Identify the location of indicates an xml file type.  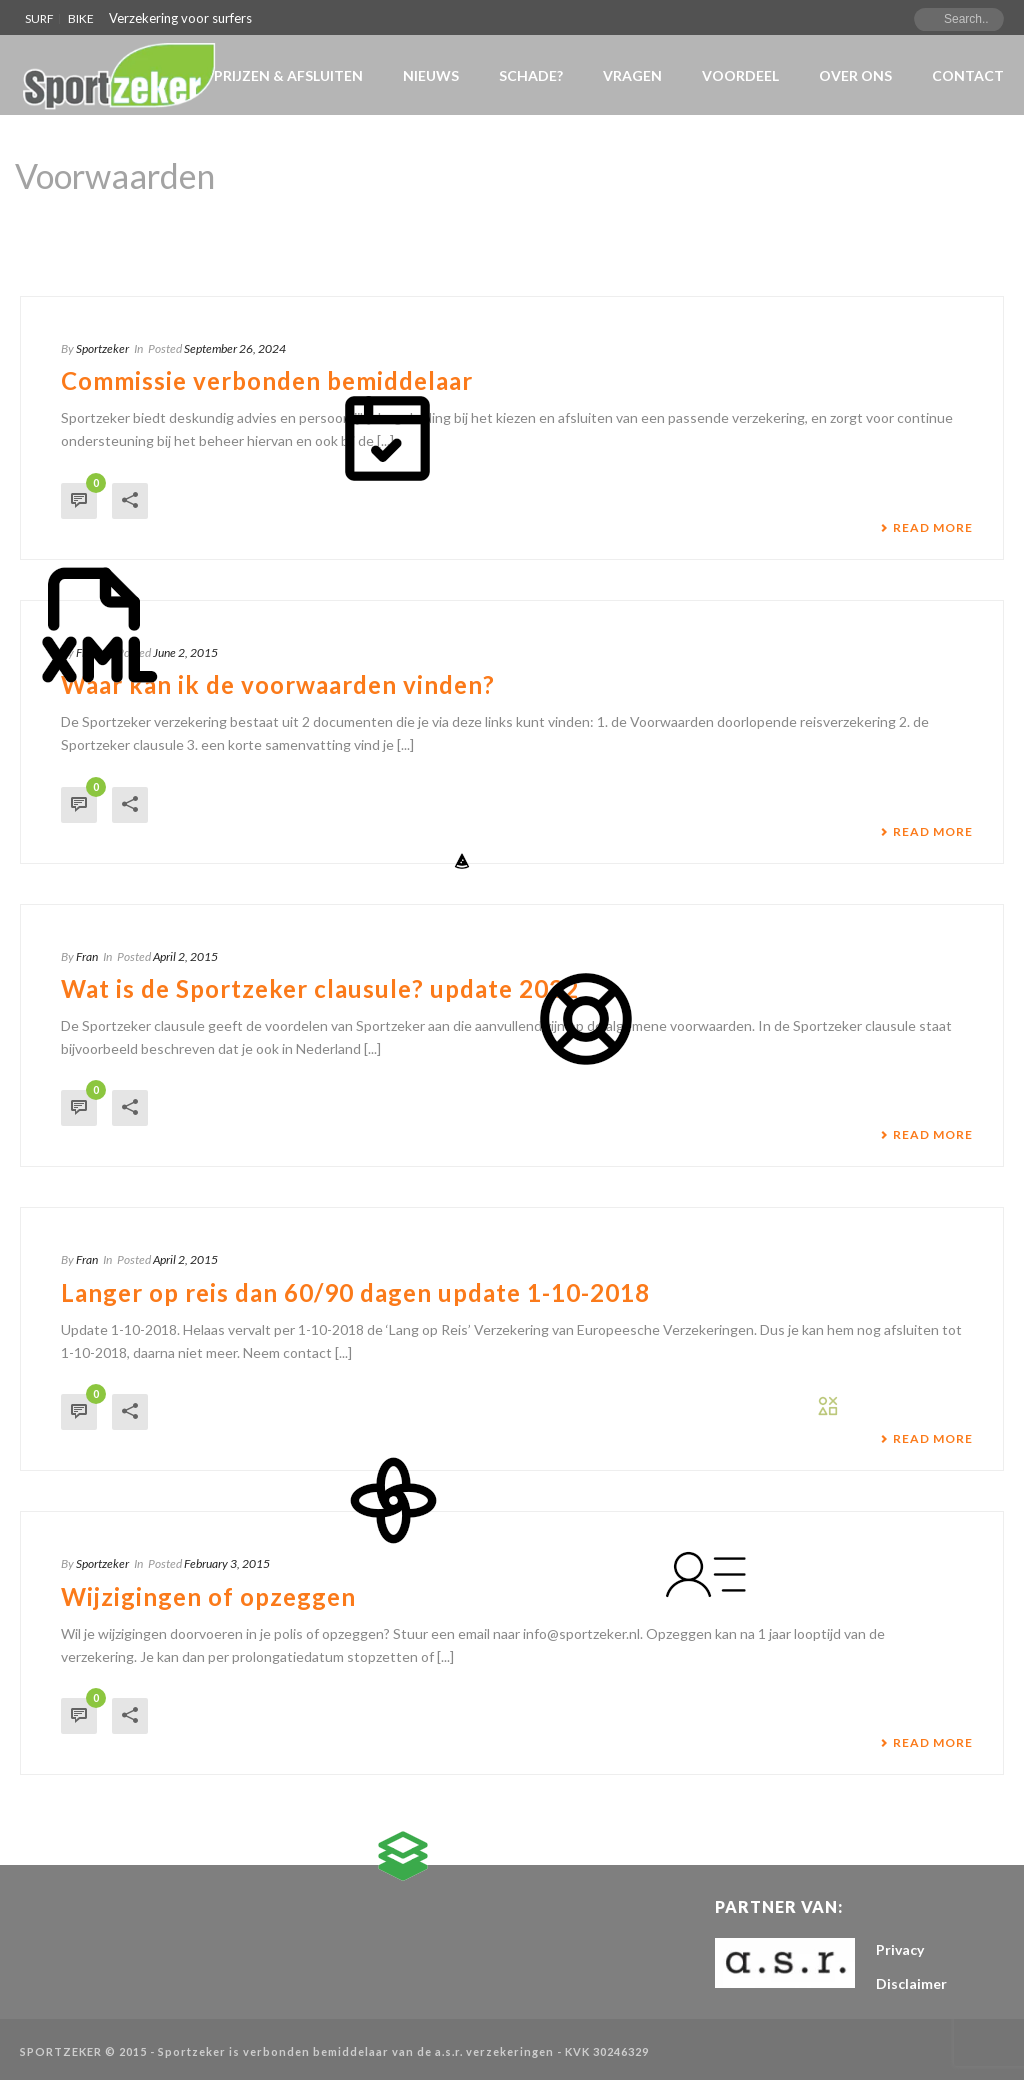
(94, 625).